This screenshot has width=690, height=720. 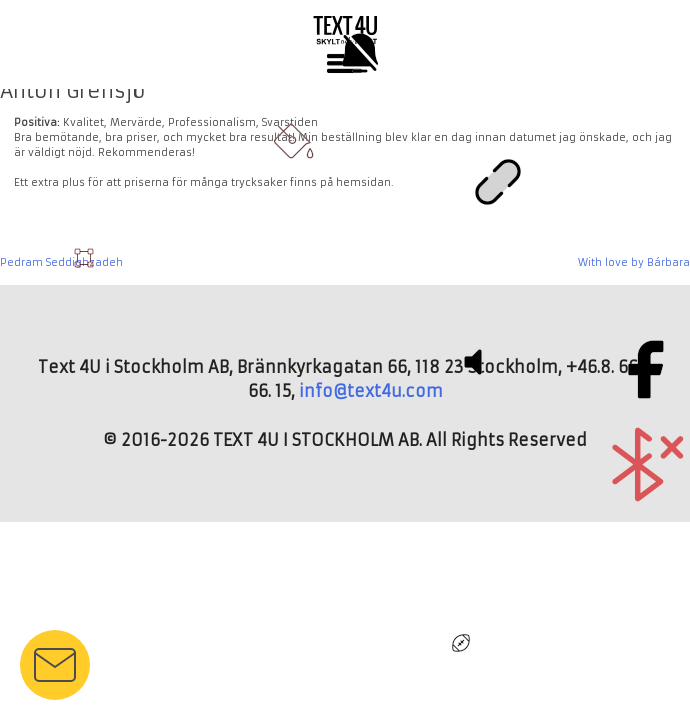 I want to click on fill an area with a selected color, so click(x=293, y=142).